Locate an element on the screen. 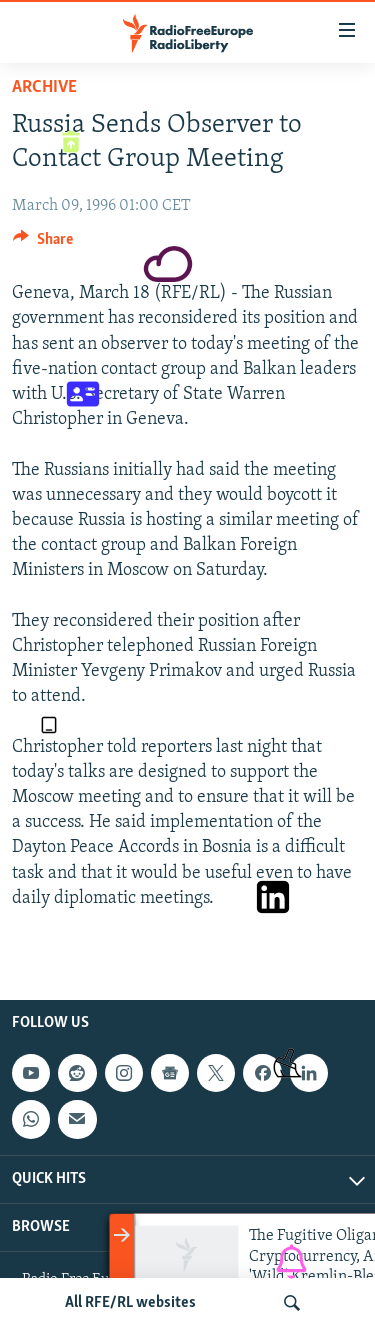 The image size is (375, 1328). view notifications is located at coordinates (291, 1261).